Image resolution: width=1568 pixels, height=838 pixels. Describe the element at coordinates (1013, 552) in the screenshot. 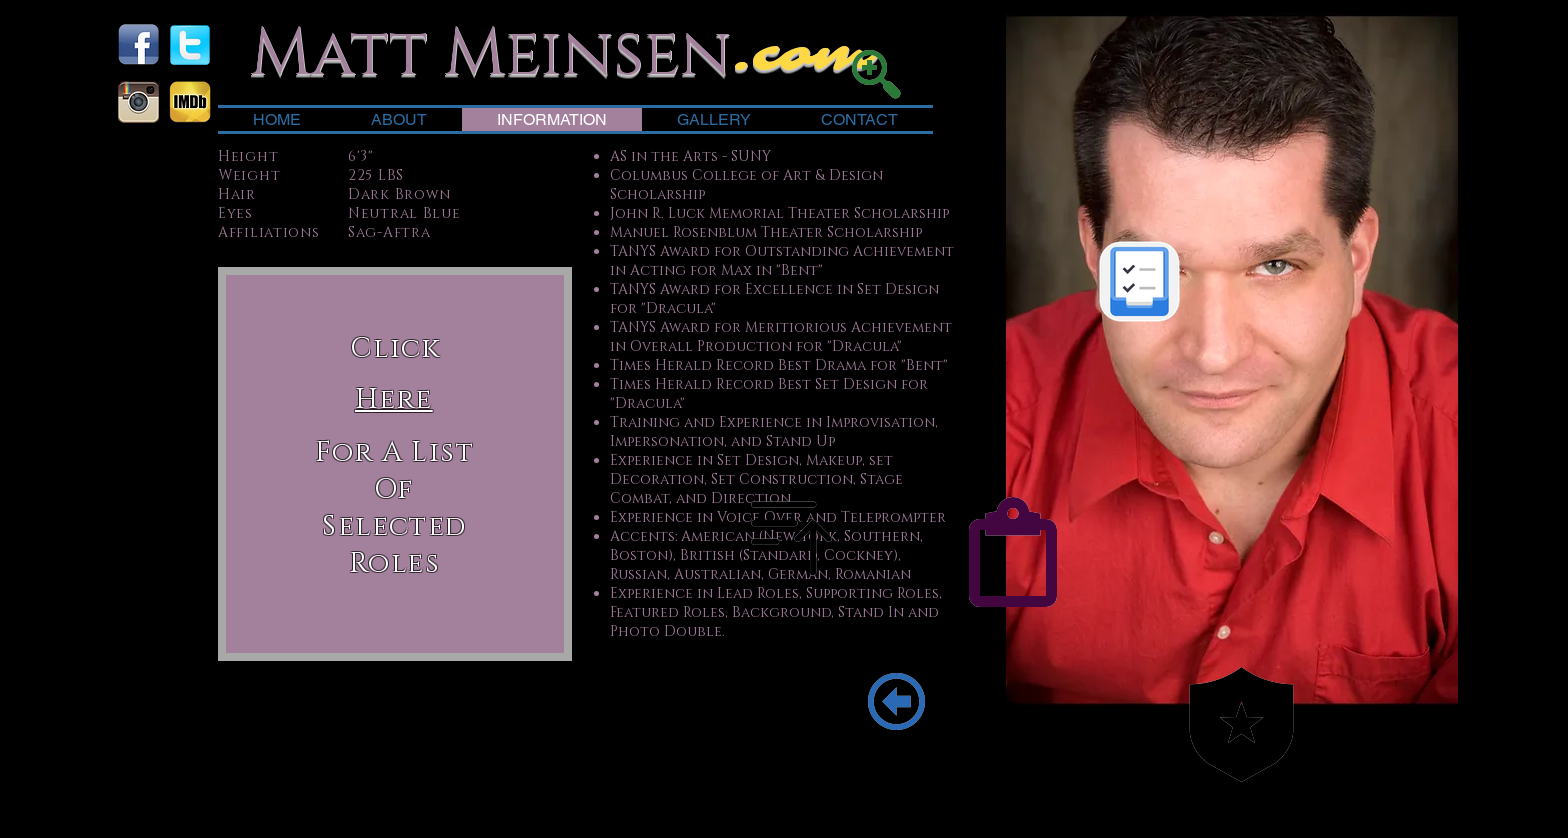

I see `copy to clipboard` at that location.